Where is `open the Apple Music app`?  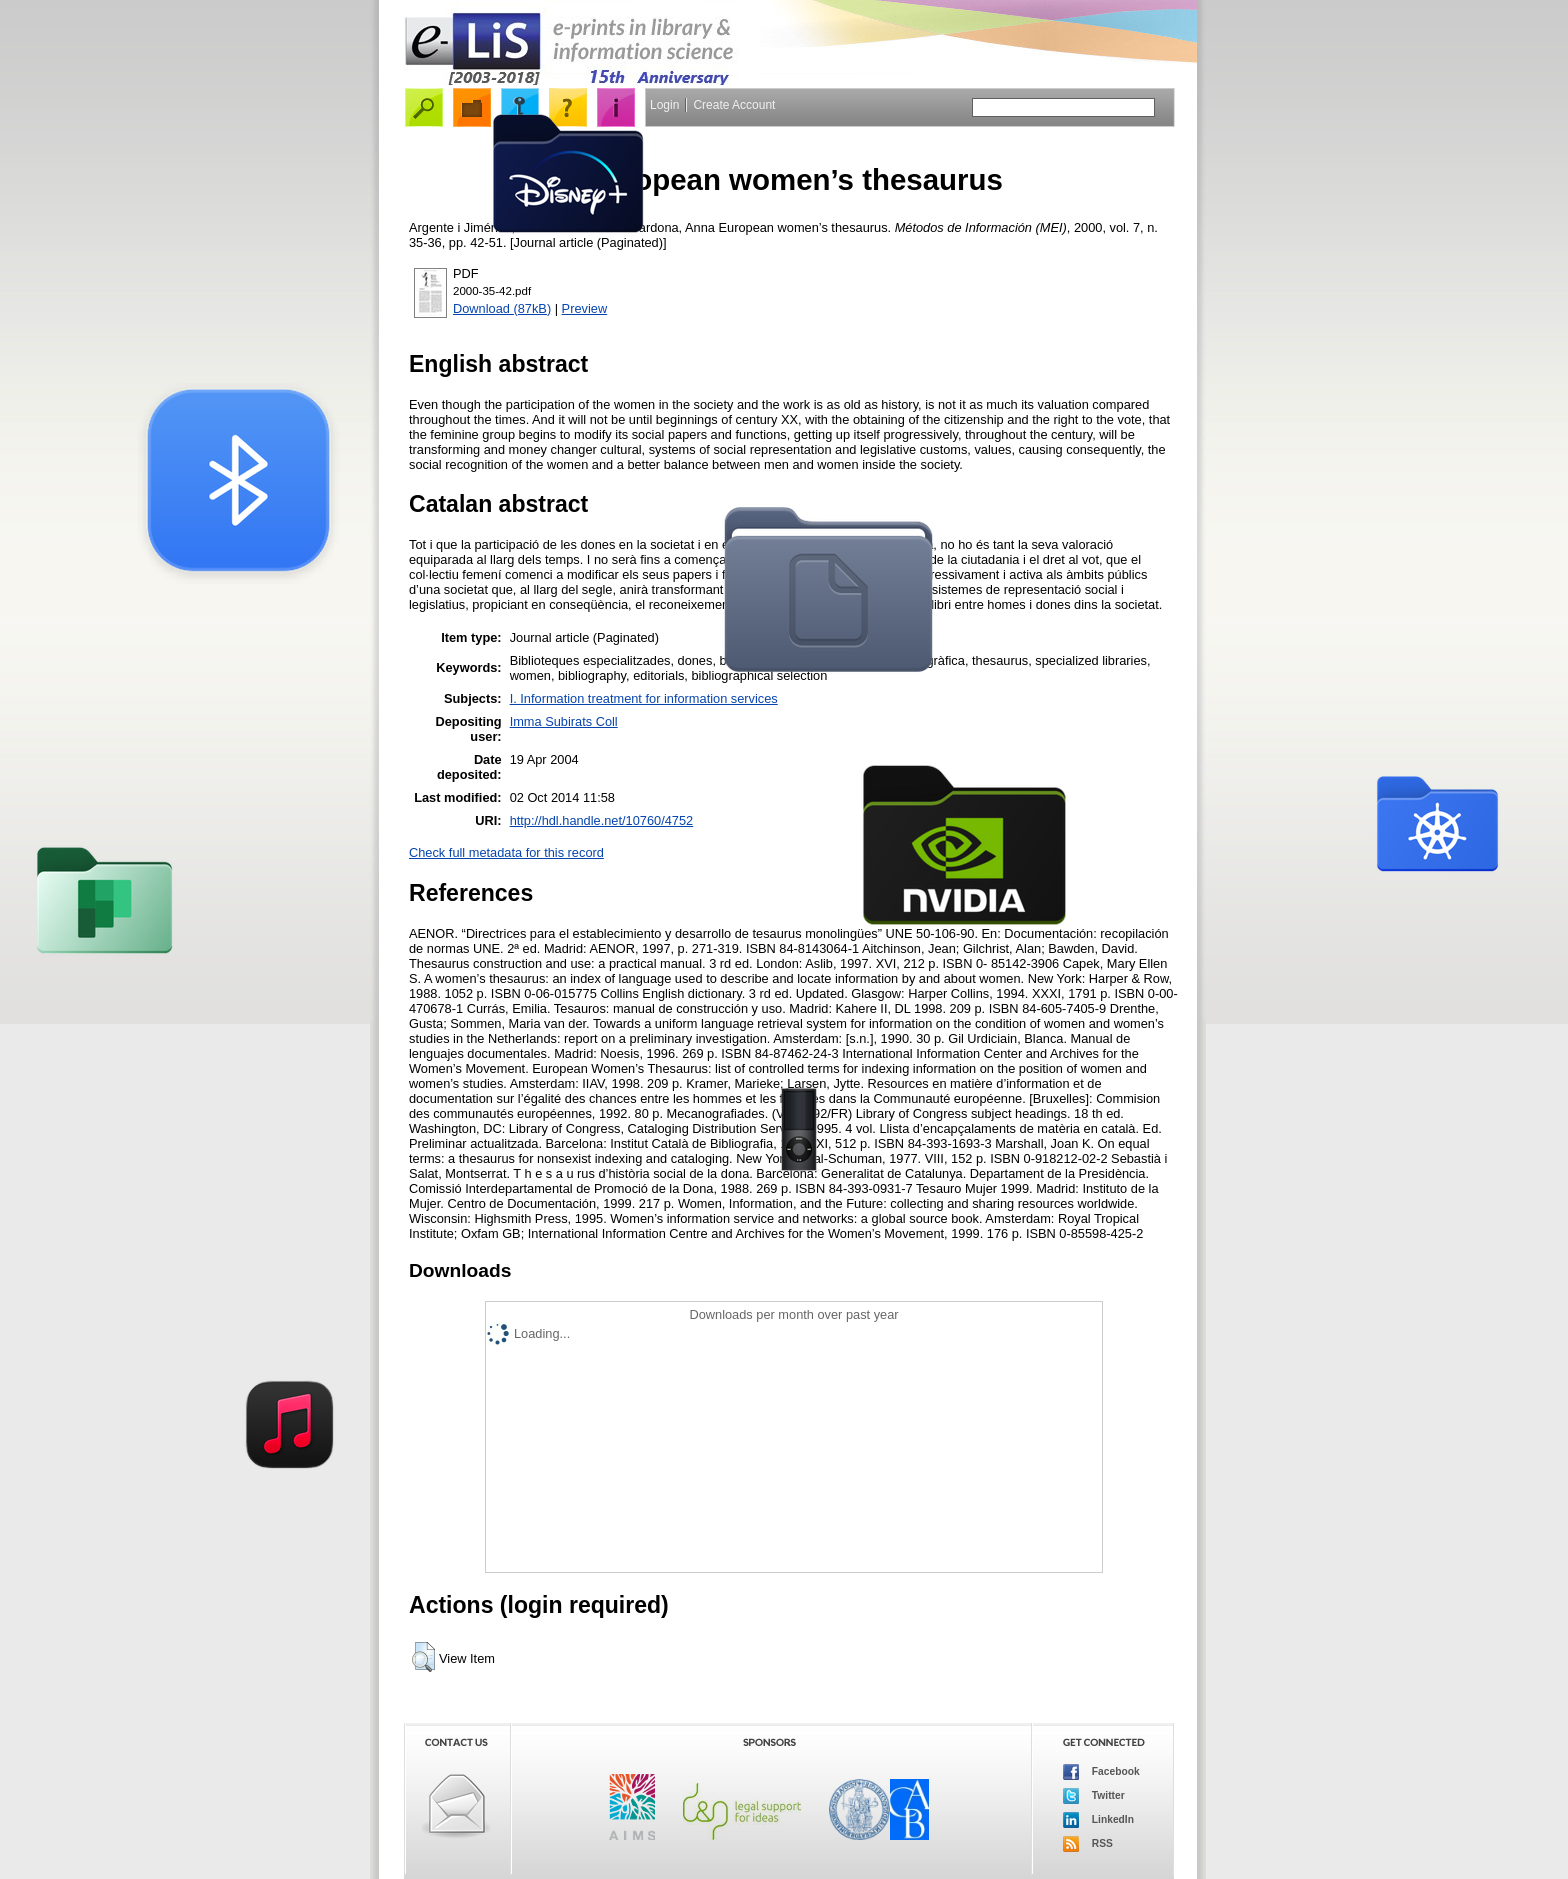 open the Apple Music app is located at coordinates (289, 1424).